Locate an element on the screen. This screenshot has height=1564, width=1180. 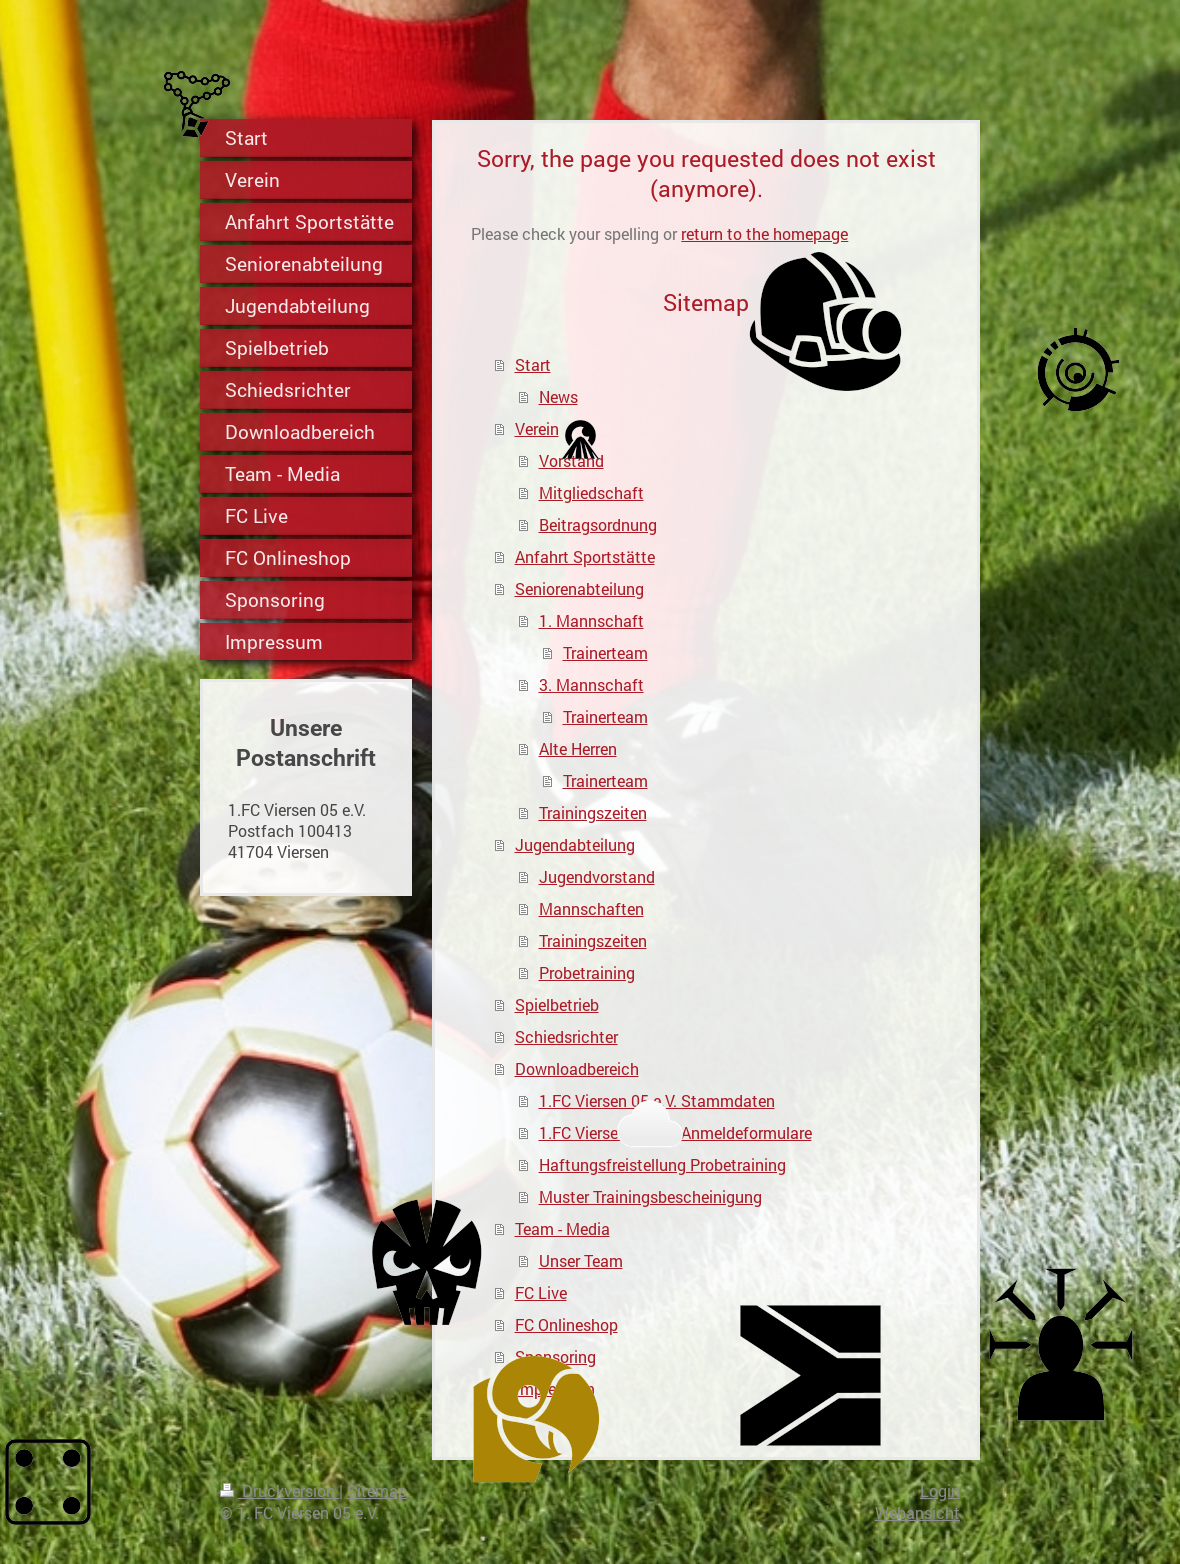
indicates a headache or migraine condition is located at coordinates (1060, 1344).